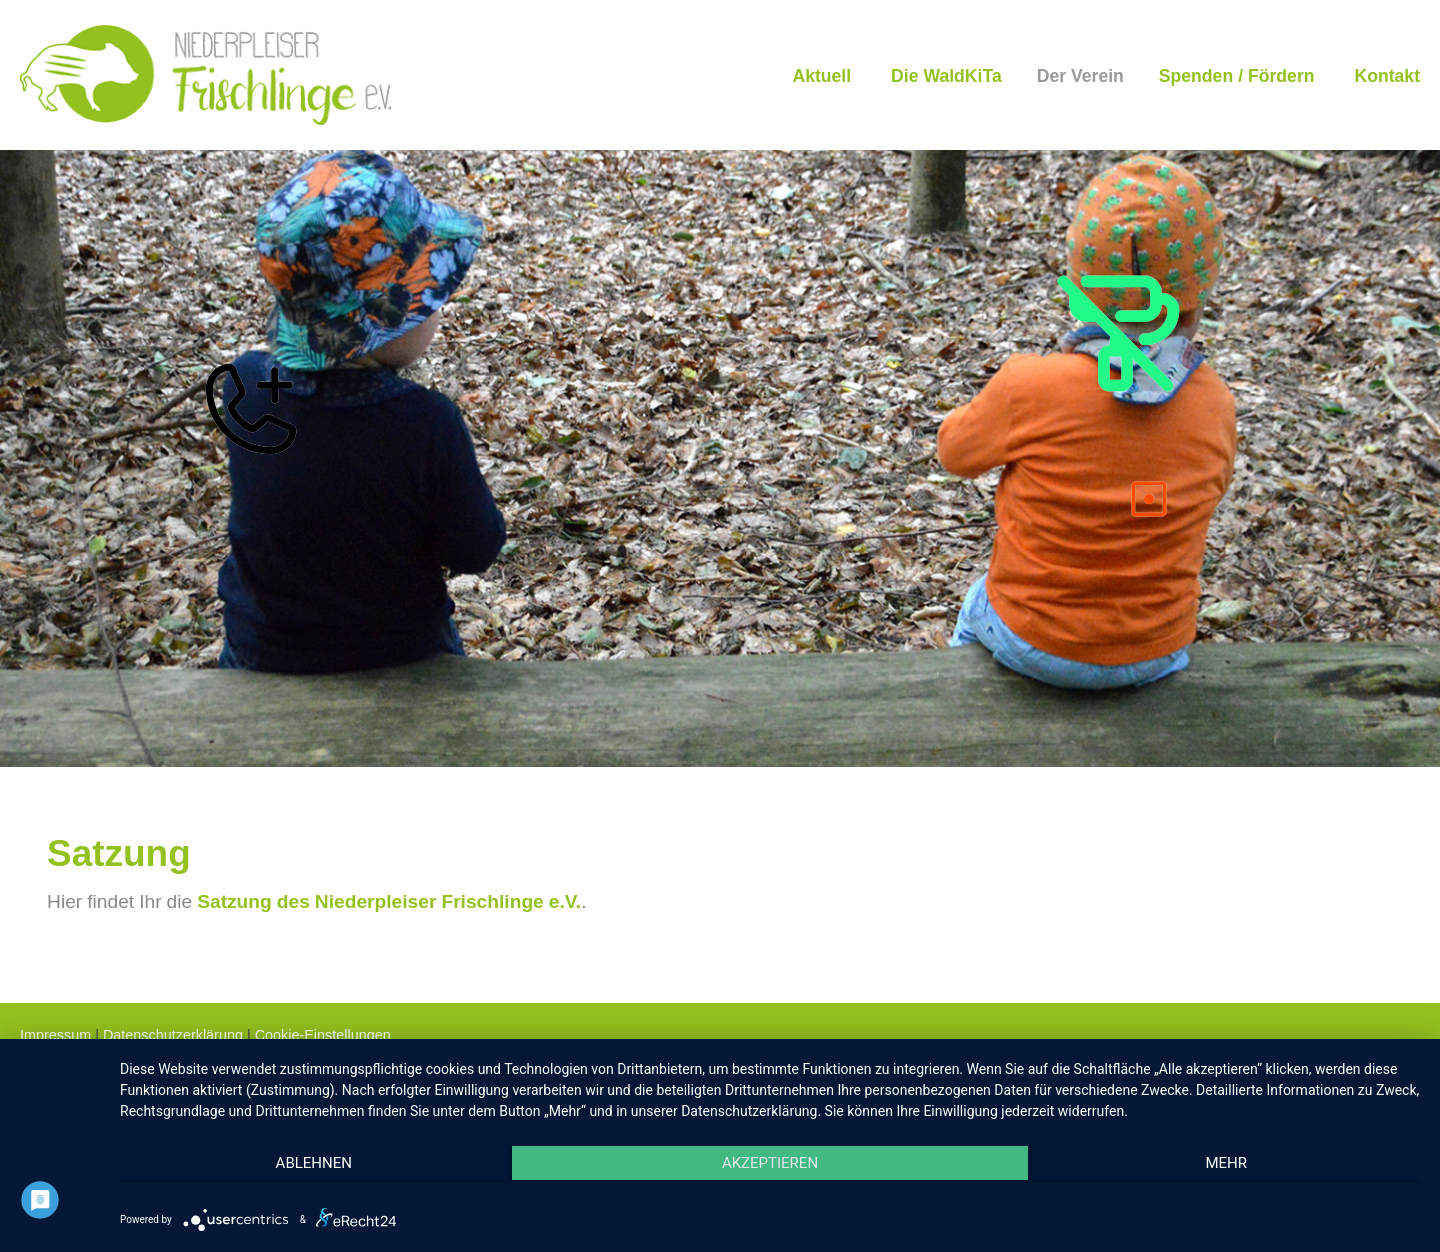 This screenshot has width=1440, height=1252. I want to click on indicates a file has been modified in a diff view, so click(1149, 499).